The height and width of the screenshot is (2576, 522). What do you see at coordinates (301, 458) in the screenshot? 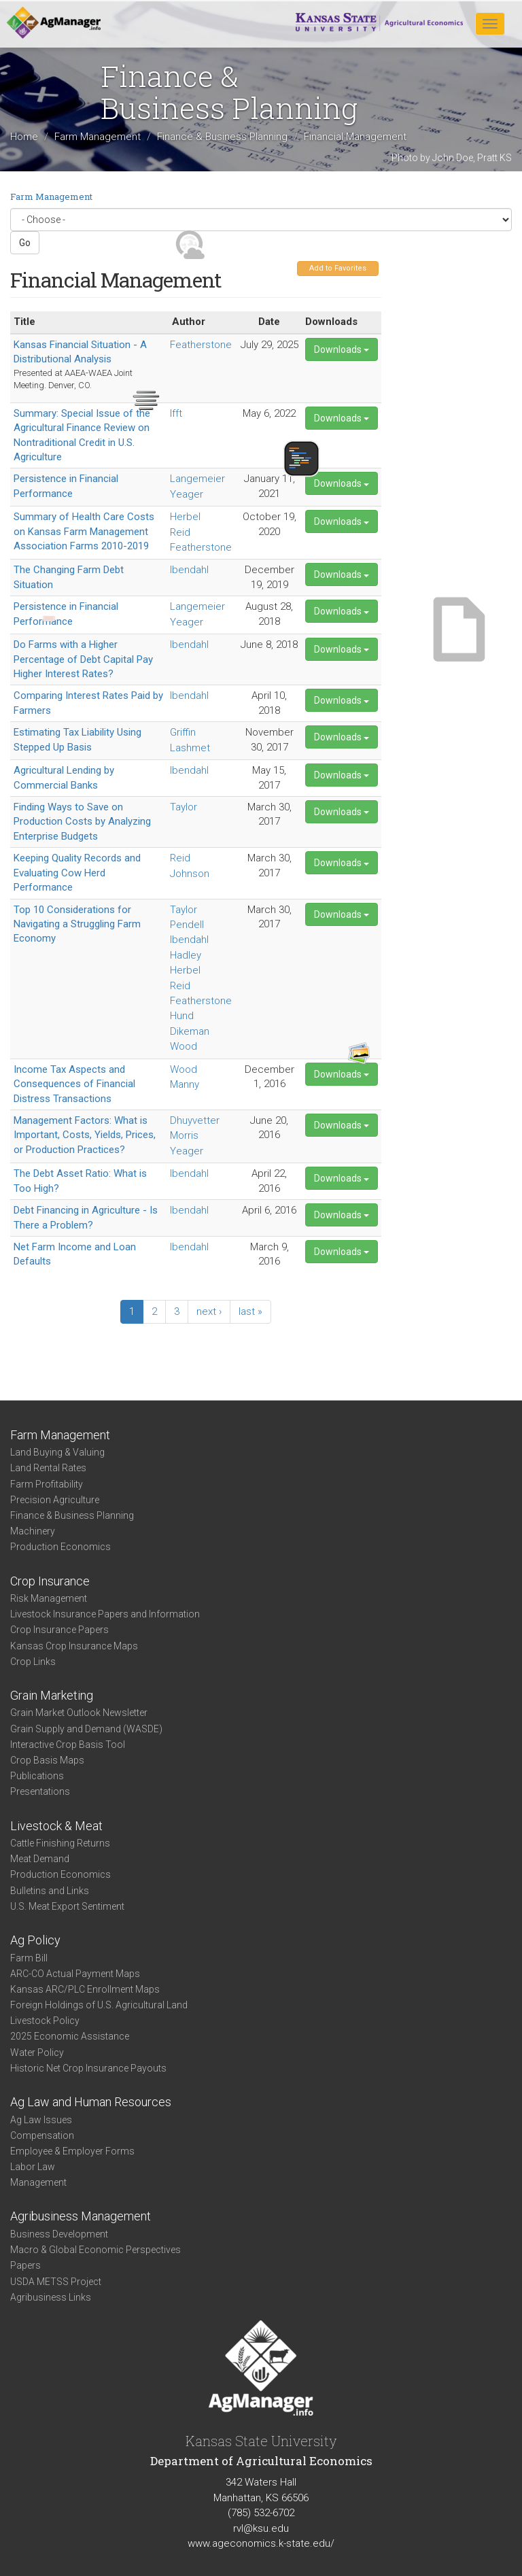
I see `open software development tools` at bounding box center [301, 458].